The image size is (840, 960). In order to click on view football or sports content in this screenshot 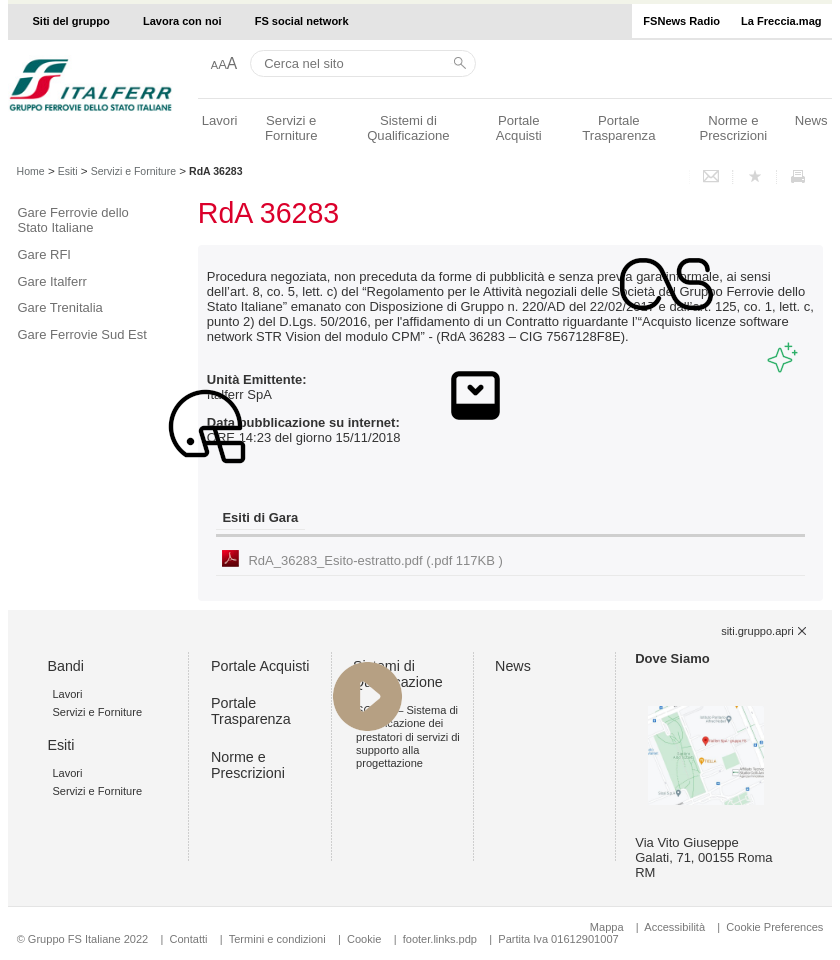, I will do `click(207, 428)`.